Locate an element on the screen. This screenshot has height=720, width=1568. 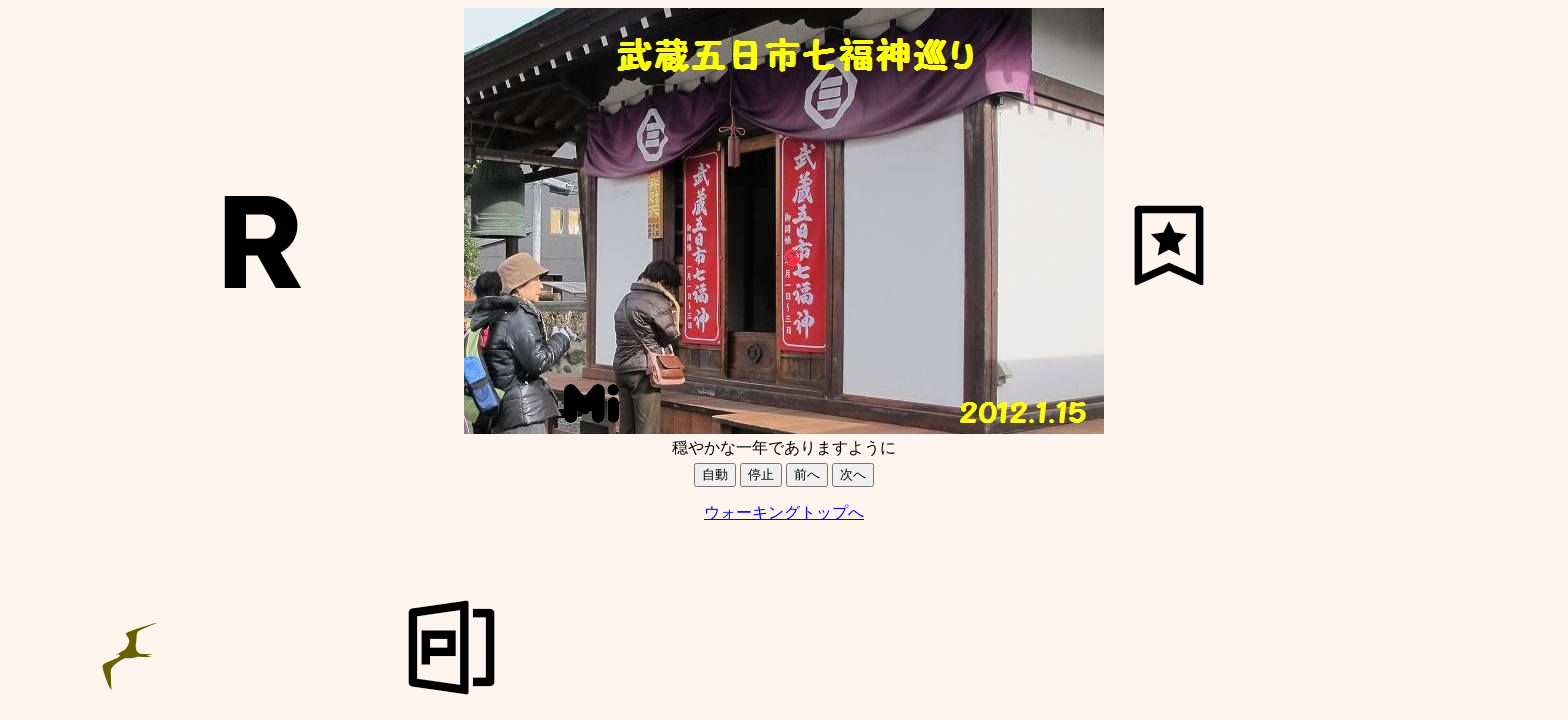
open the Misskey app is located at coordinates (591, 403).